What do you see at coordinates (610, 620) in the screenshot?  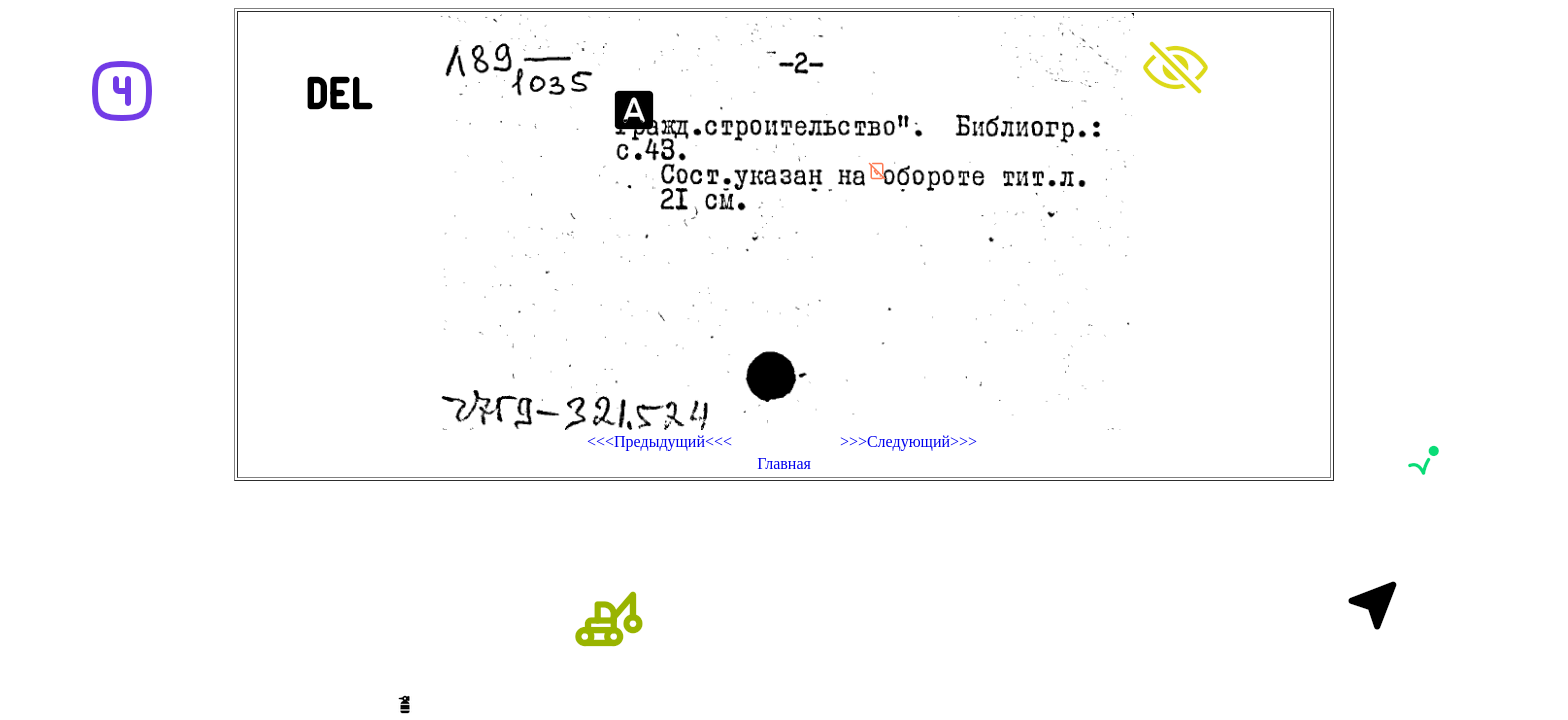 I see `demolition or destruction tool` at bounding box center [610, 620].